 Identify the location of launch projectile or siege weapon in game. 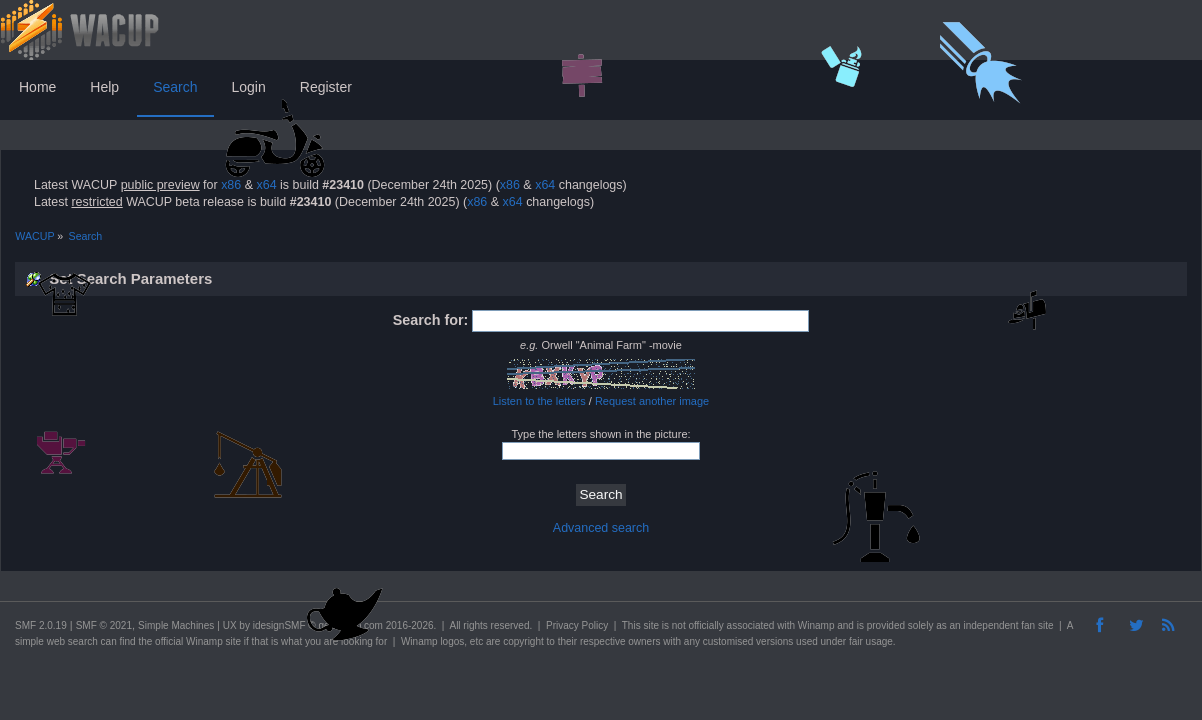
(248, 462).